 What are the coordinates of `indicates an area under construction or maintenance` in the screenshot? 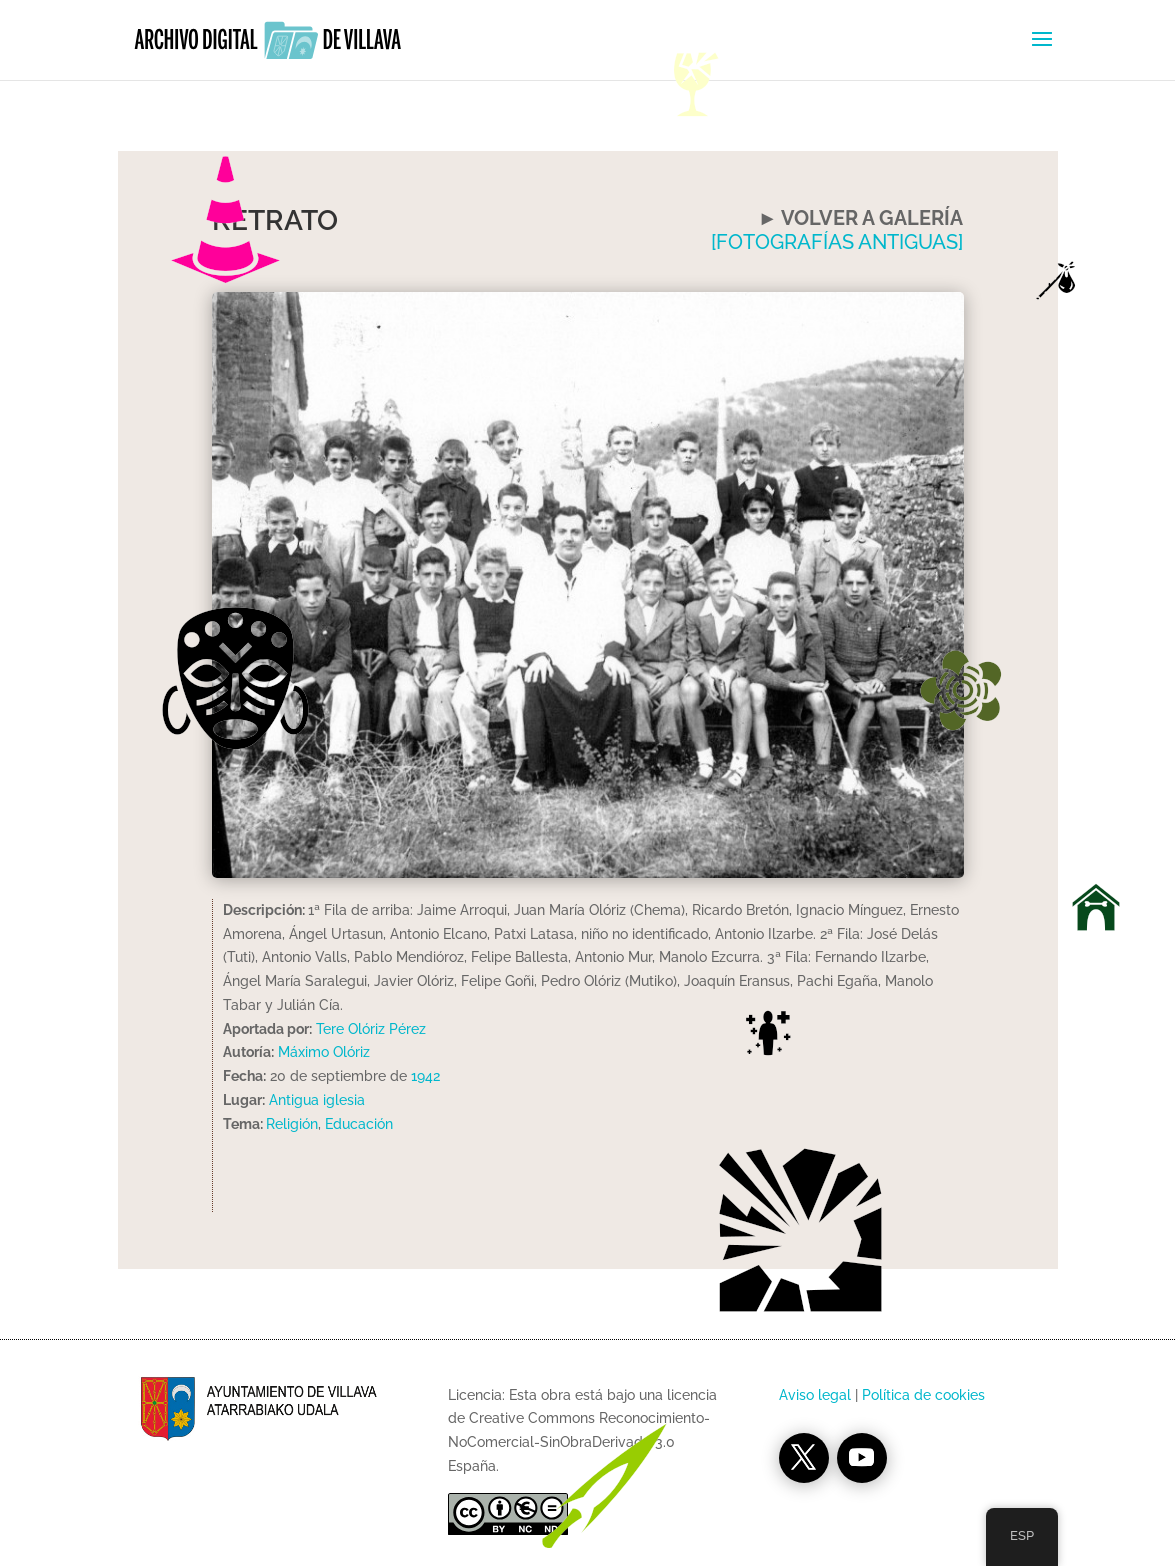 It's located at (225, 219).